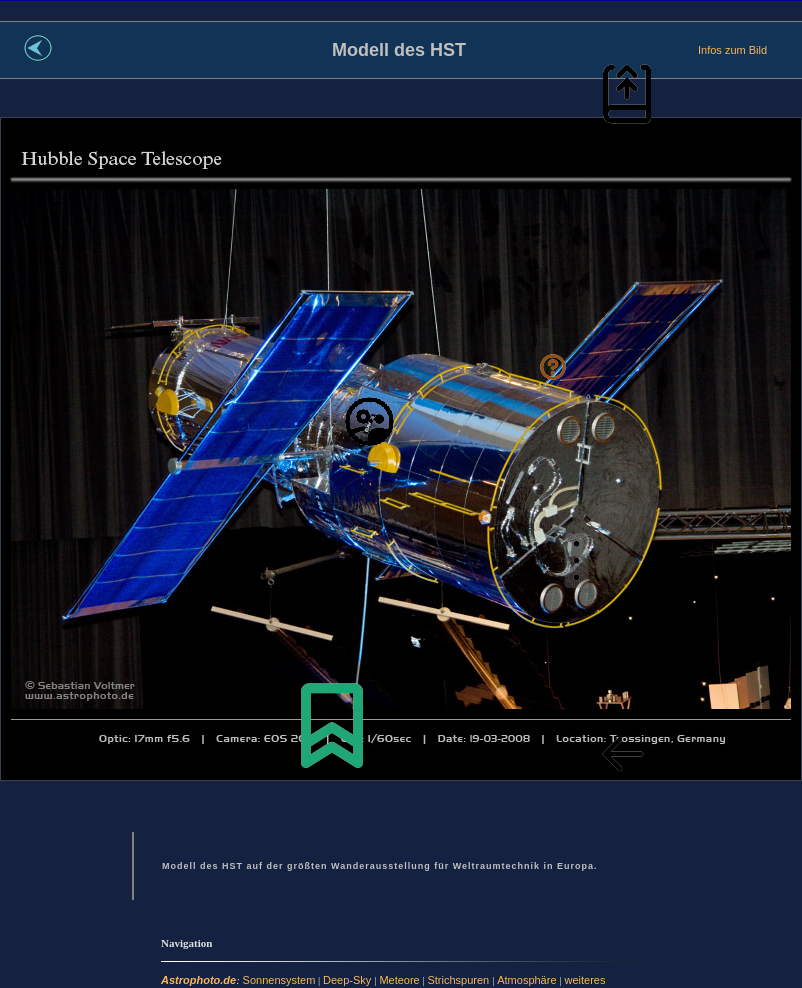 The width and height of the screenshot is (802, 988). What do you see at coordinates (369, 421) in the screenshot?
I see `view supervised or managed user accounts` at bounding box center [369, 421].